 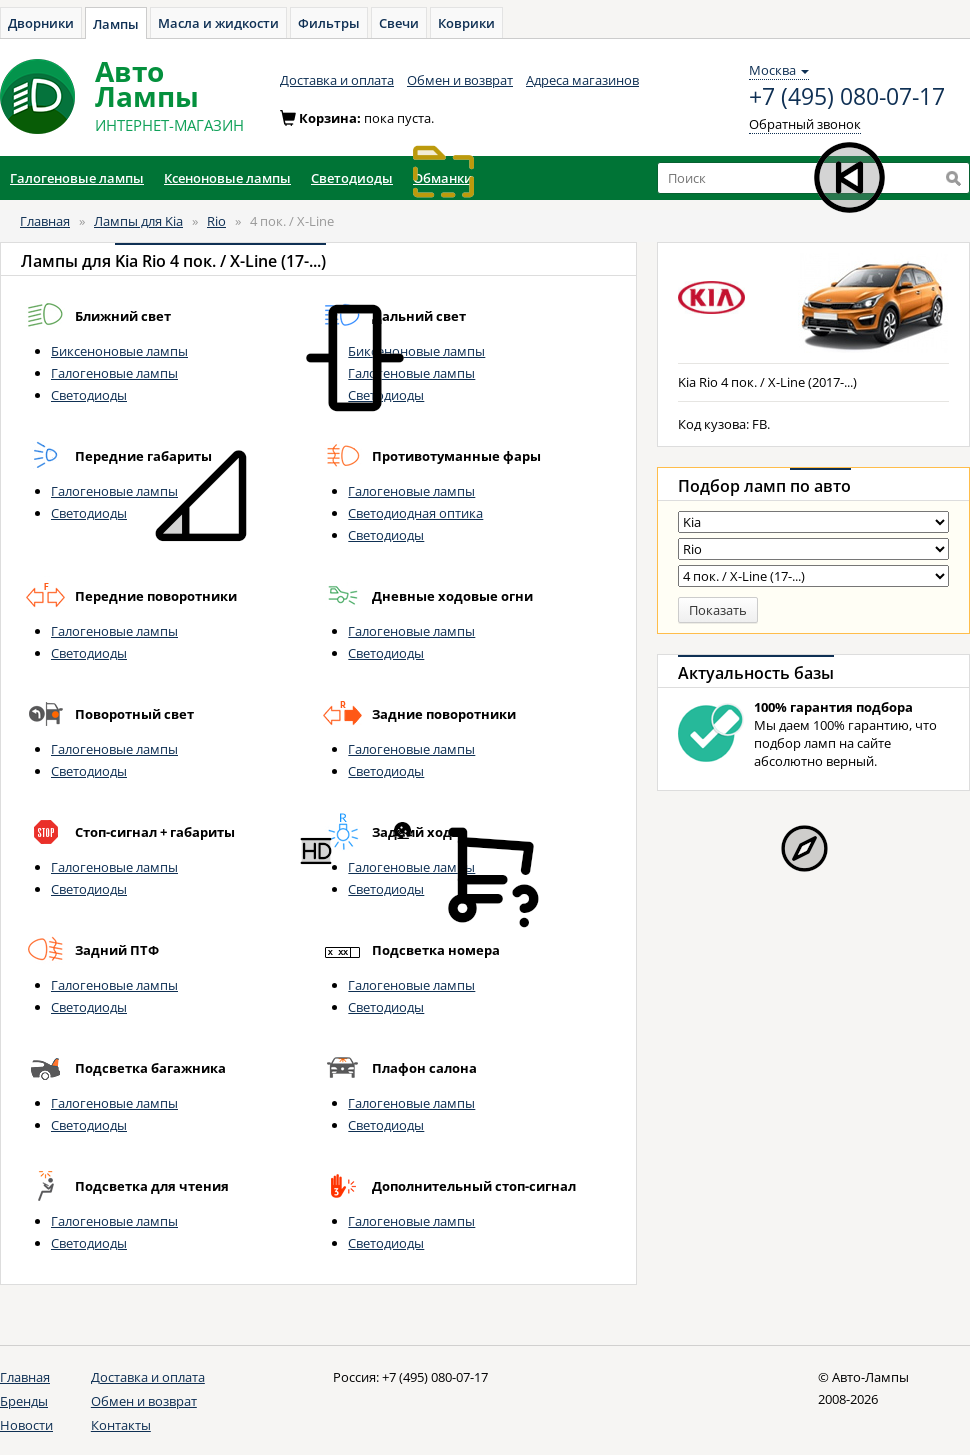 What do you see at coordinates (355, 358) in the screenshot?
I see `align object to vertical center` at bounding box center [355, 358].